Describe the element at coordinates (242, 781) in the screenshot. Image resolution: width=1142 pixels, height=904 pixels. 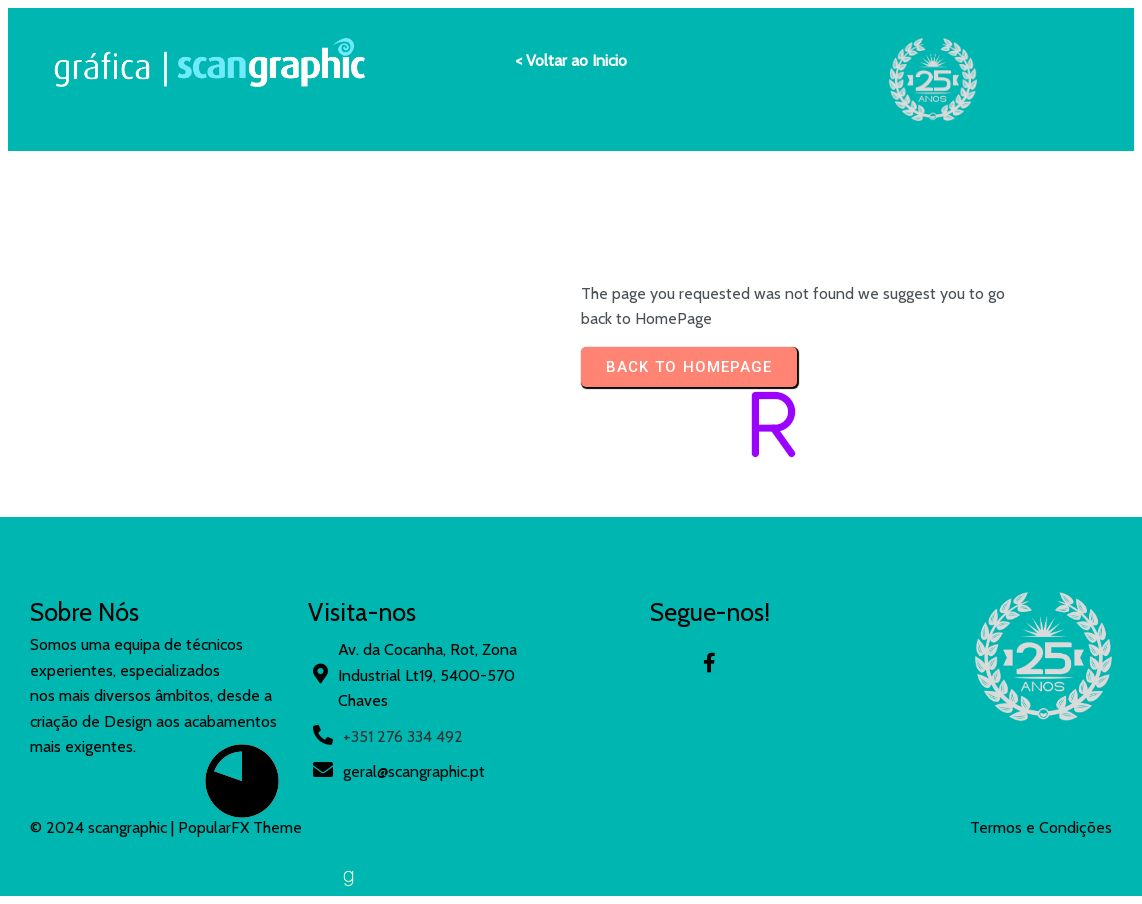
I see `indicates 80% progress or completion` at that location.